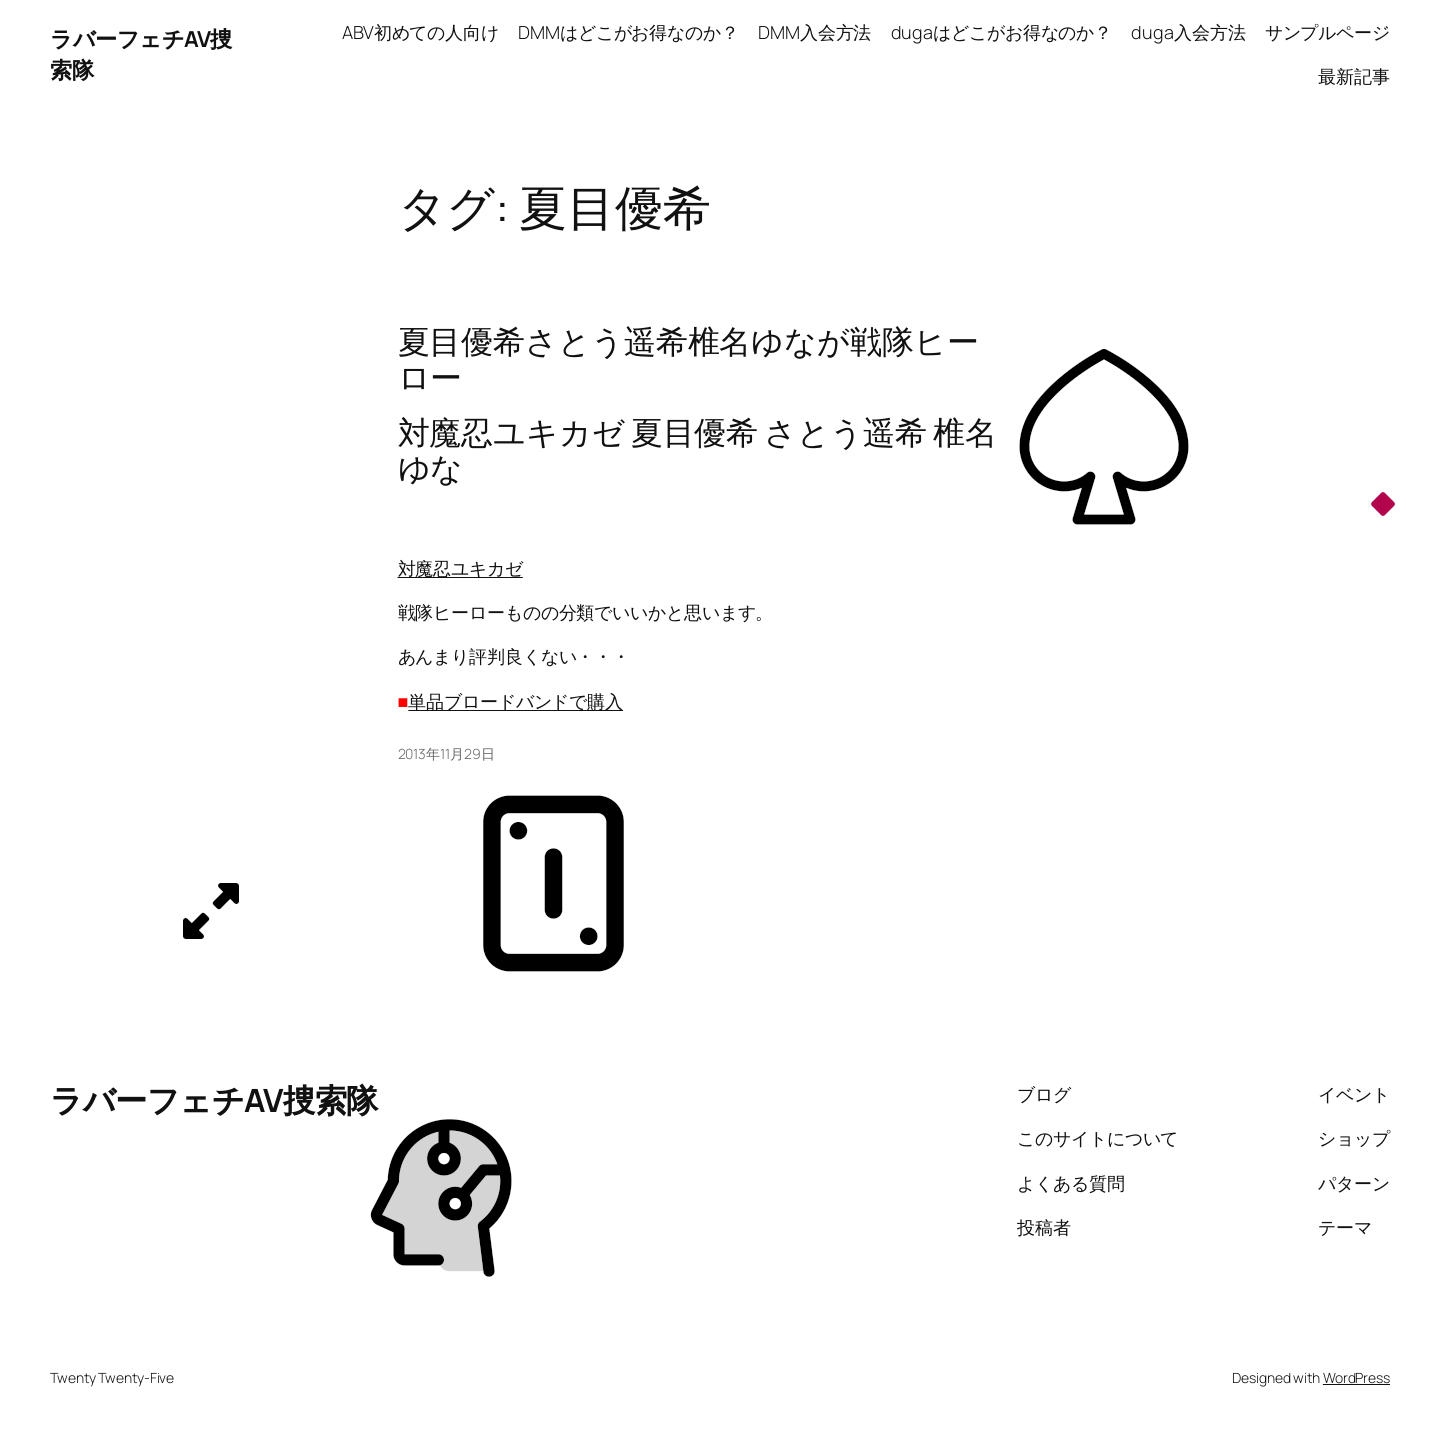 This screenshot has height=1438, width=1440. What do you see at coordinates (1383, 504) in the screenshot?
I see `indicates premium or pro membership status` at bounding box center [1383, 504].